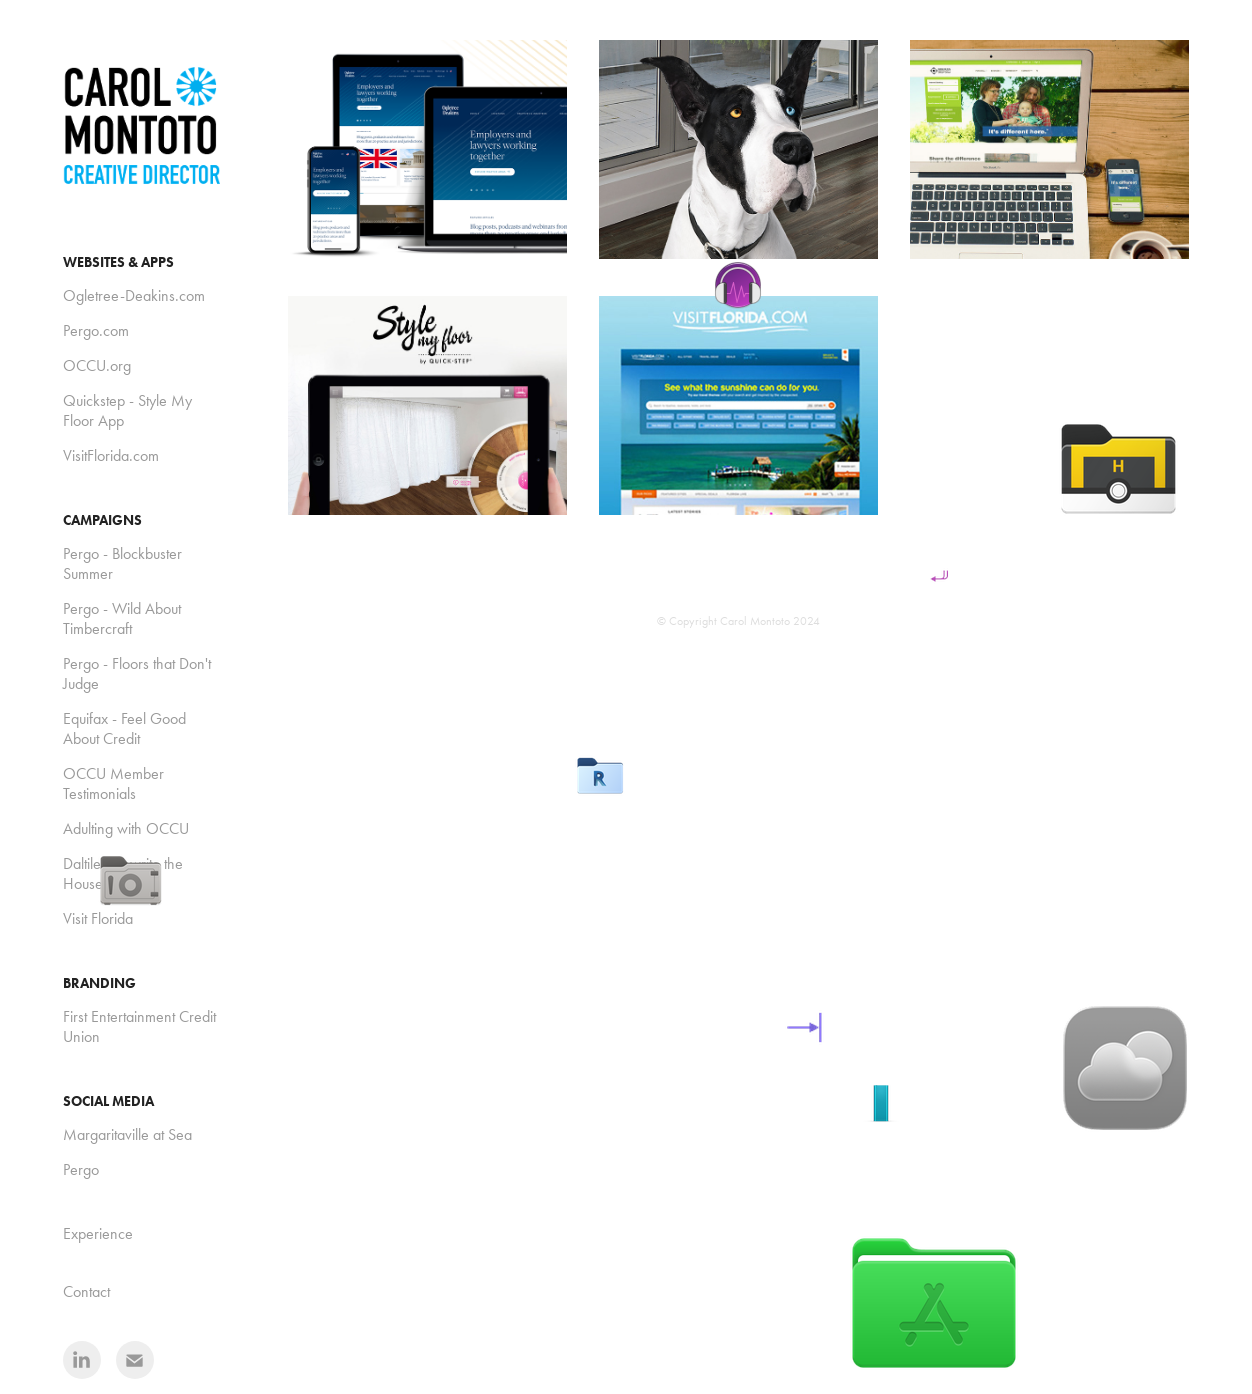  Describe the element at coordinates (881, 1104) in the screenshot. I see `iPod nano device connected` at that location.